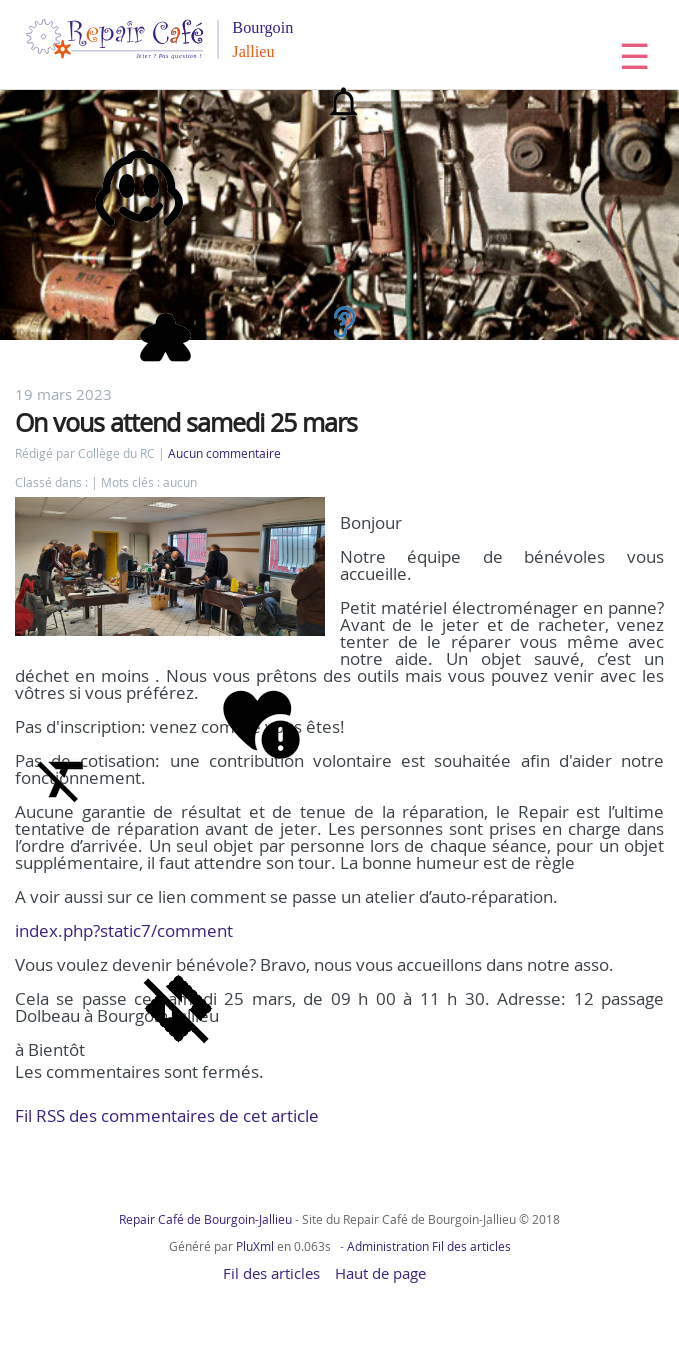  Describe the element at coordinates (178, 1008) in the screenshot. I see `directions are unavailable or disabled` at that location.